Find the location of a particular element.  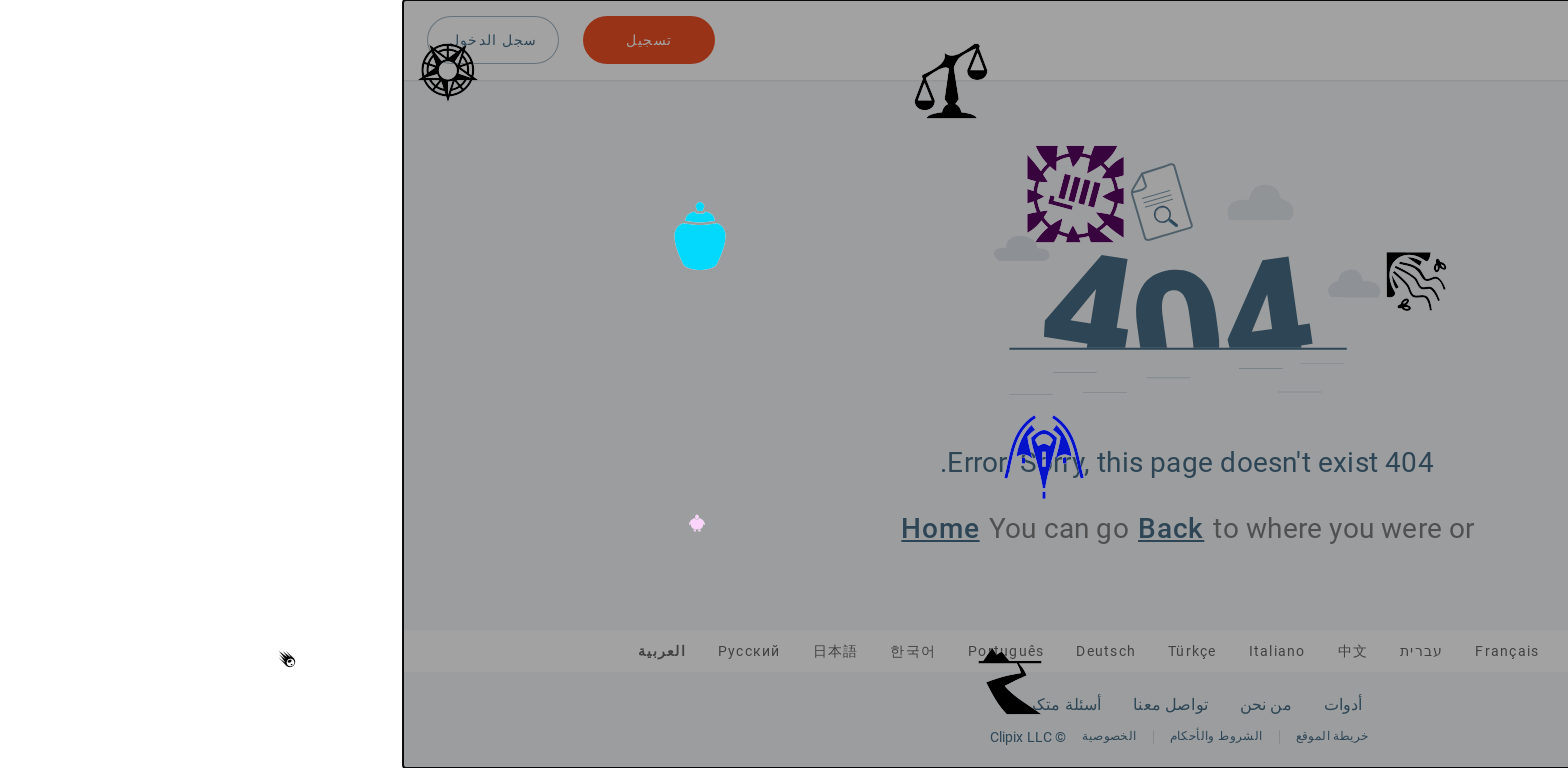

start a road trip or journey mode is located at coordinates (1010, 681).